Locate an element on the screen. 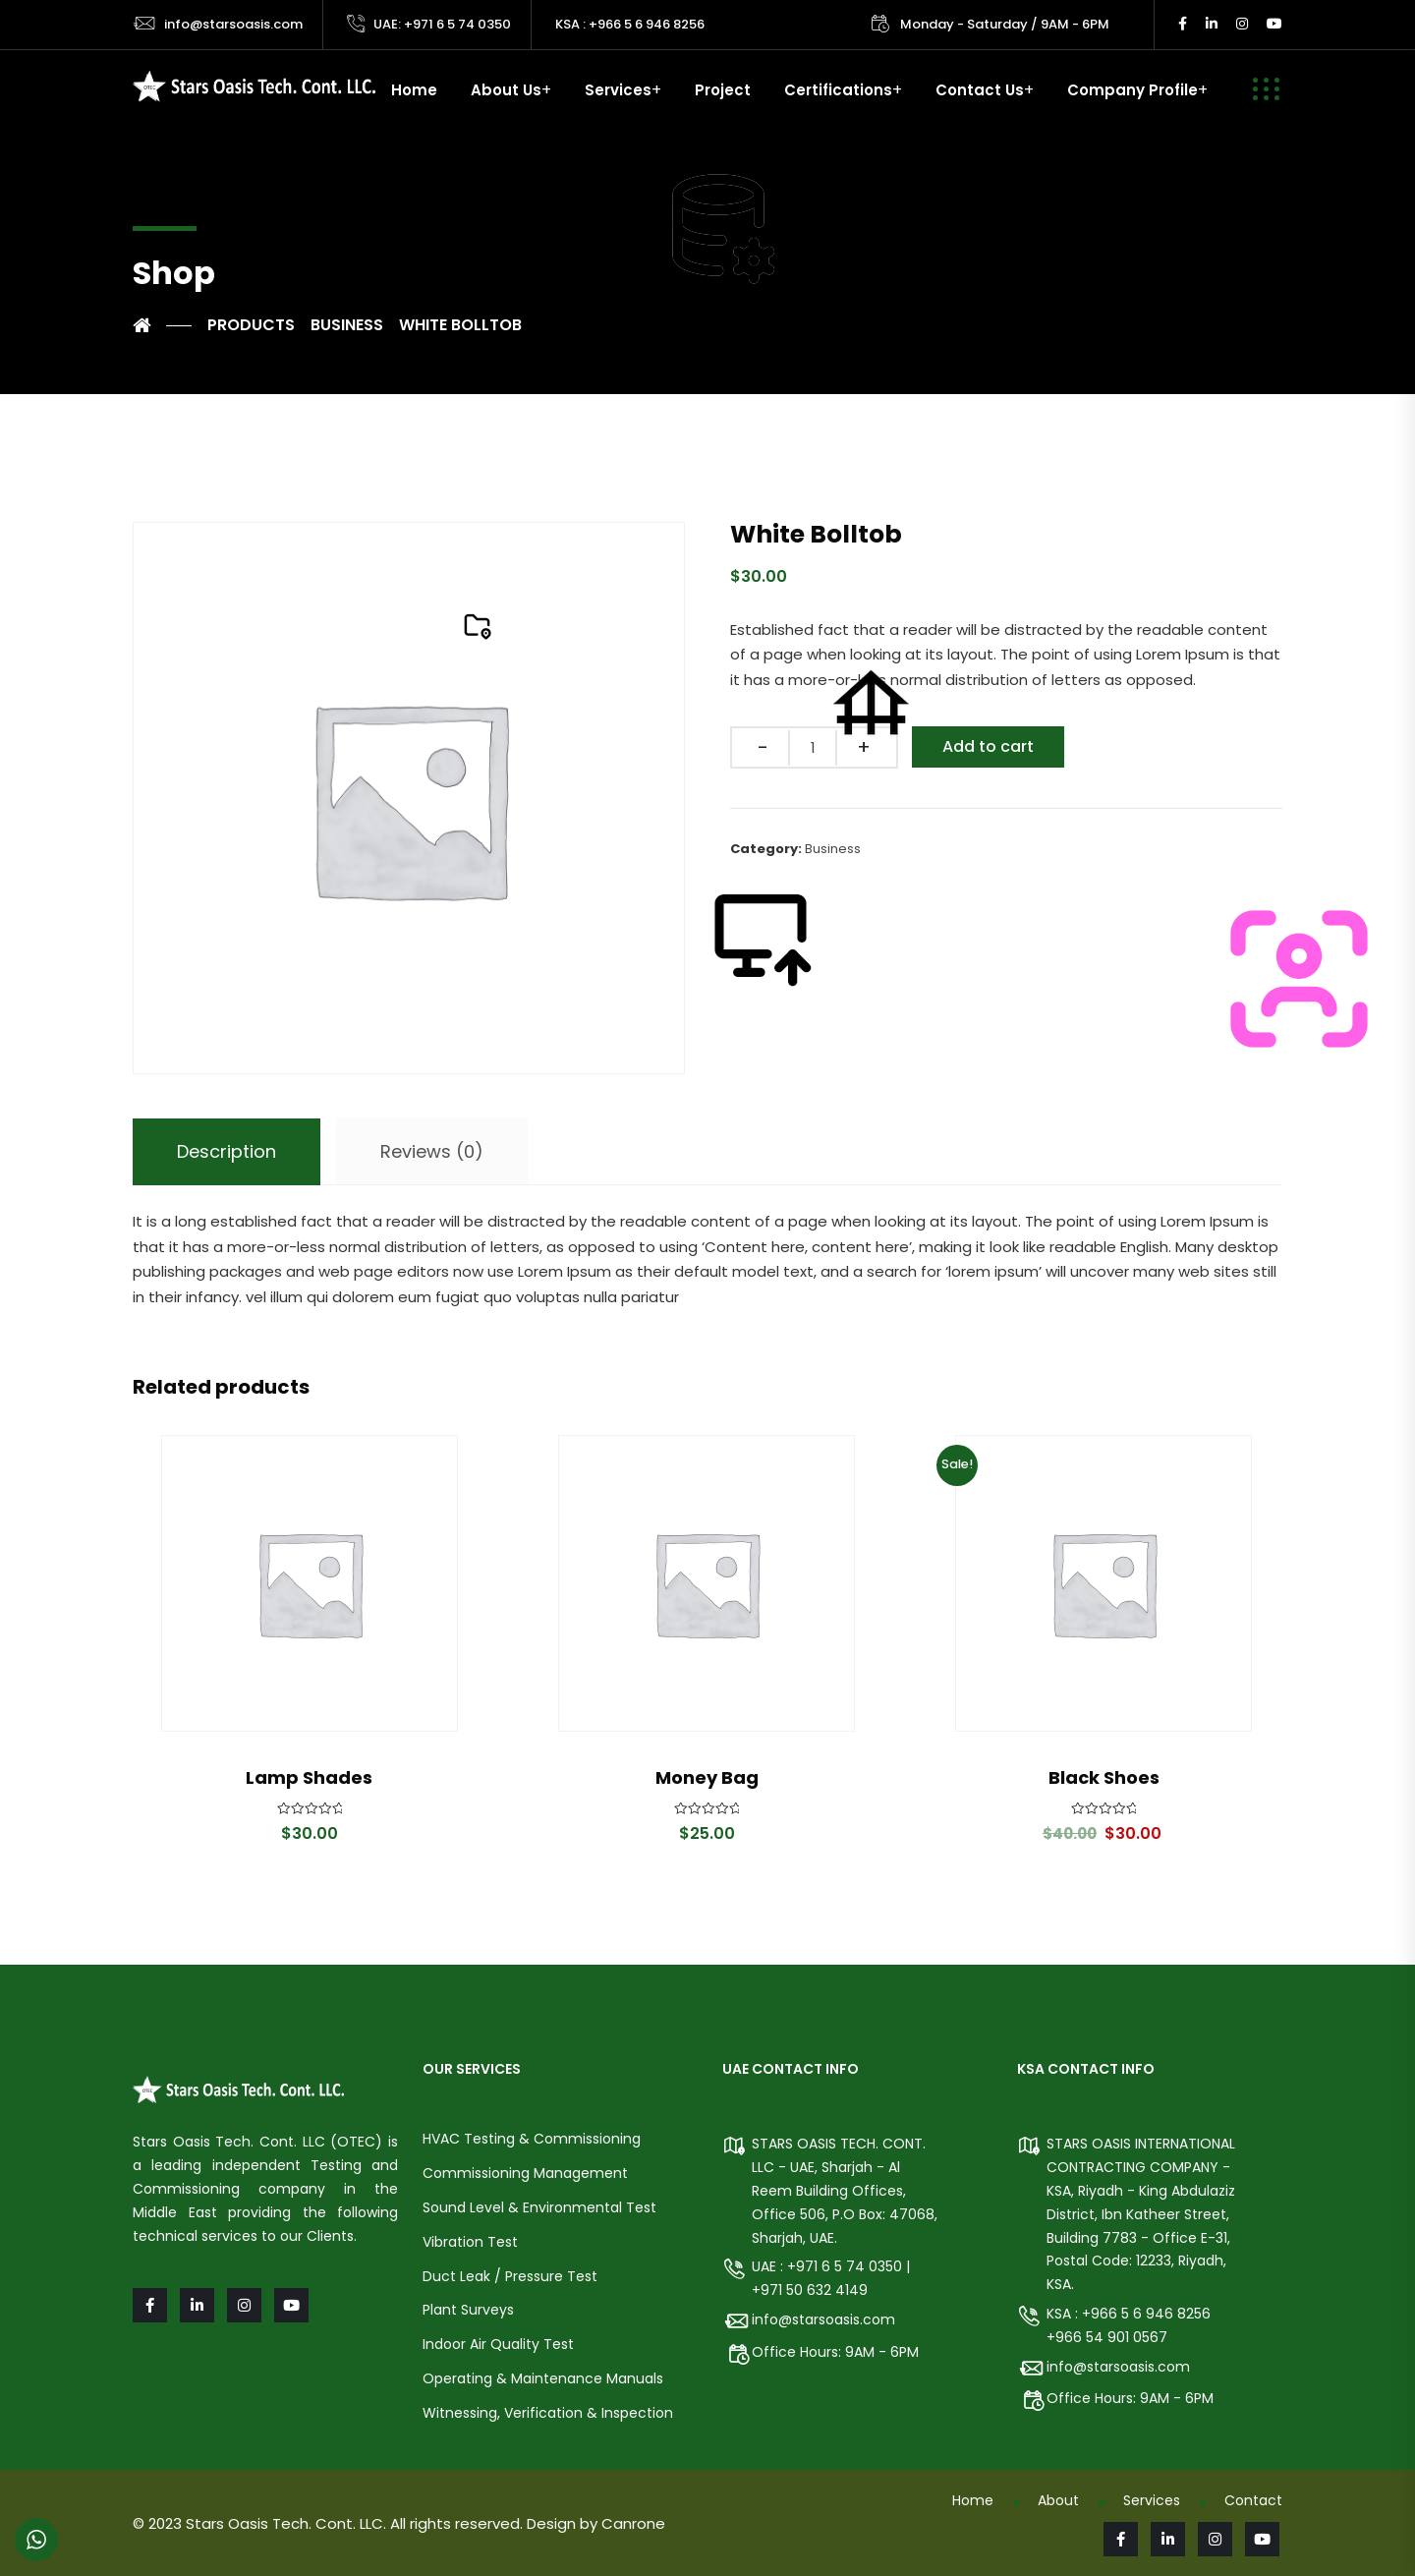 The height and width of the screenshot is (2576, 1415). scan or verify user identity is located at coordinates (1299, 979).